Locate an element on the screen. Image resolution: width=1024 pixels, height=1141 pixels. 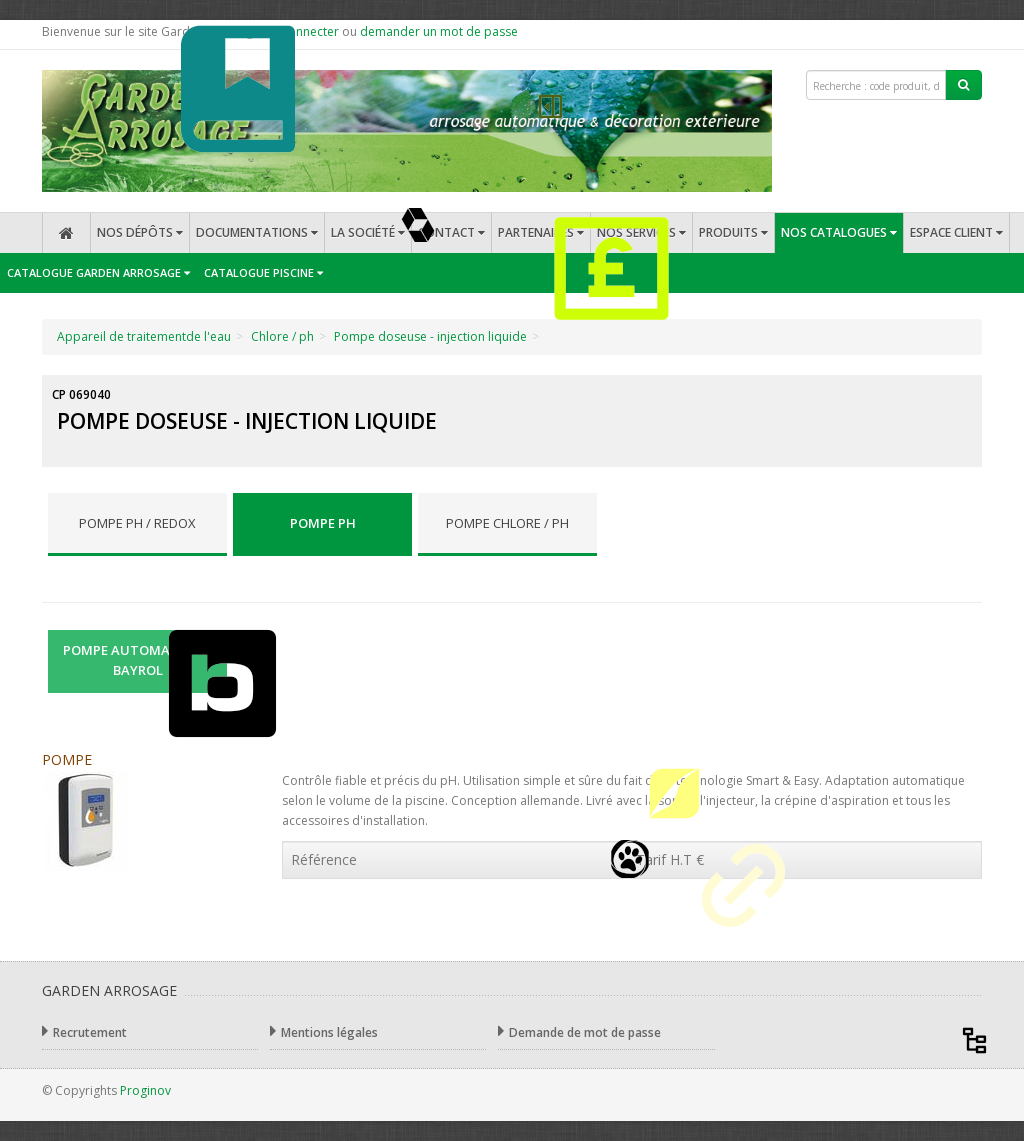
pied piper company logo is located at coordinates (674, 793).